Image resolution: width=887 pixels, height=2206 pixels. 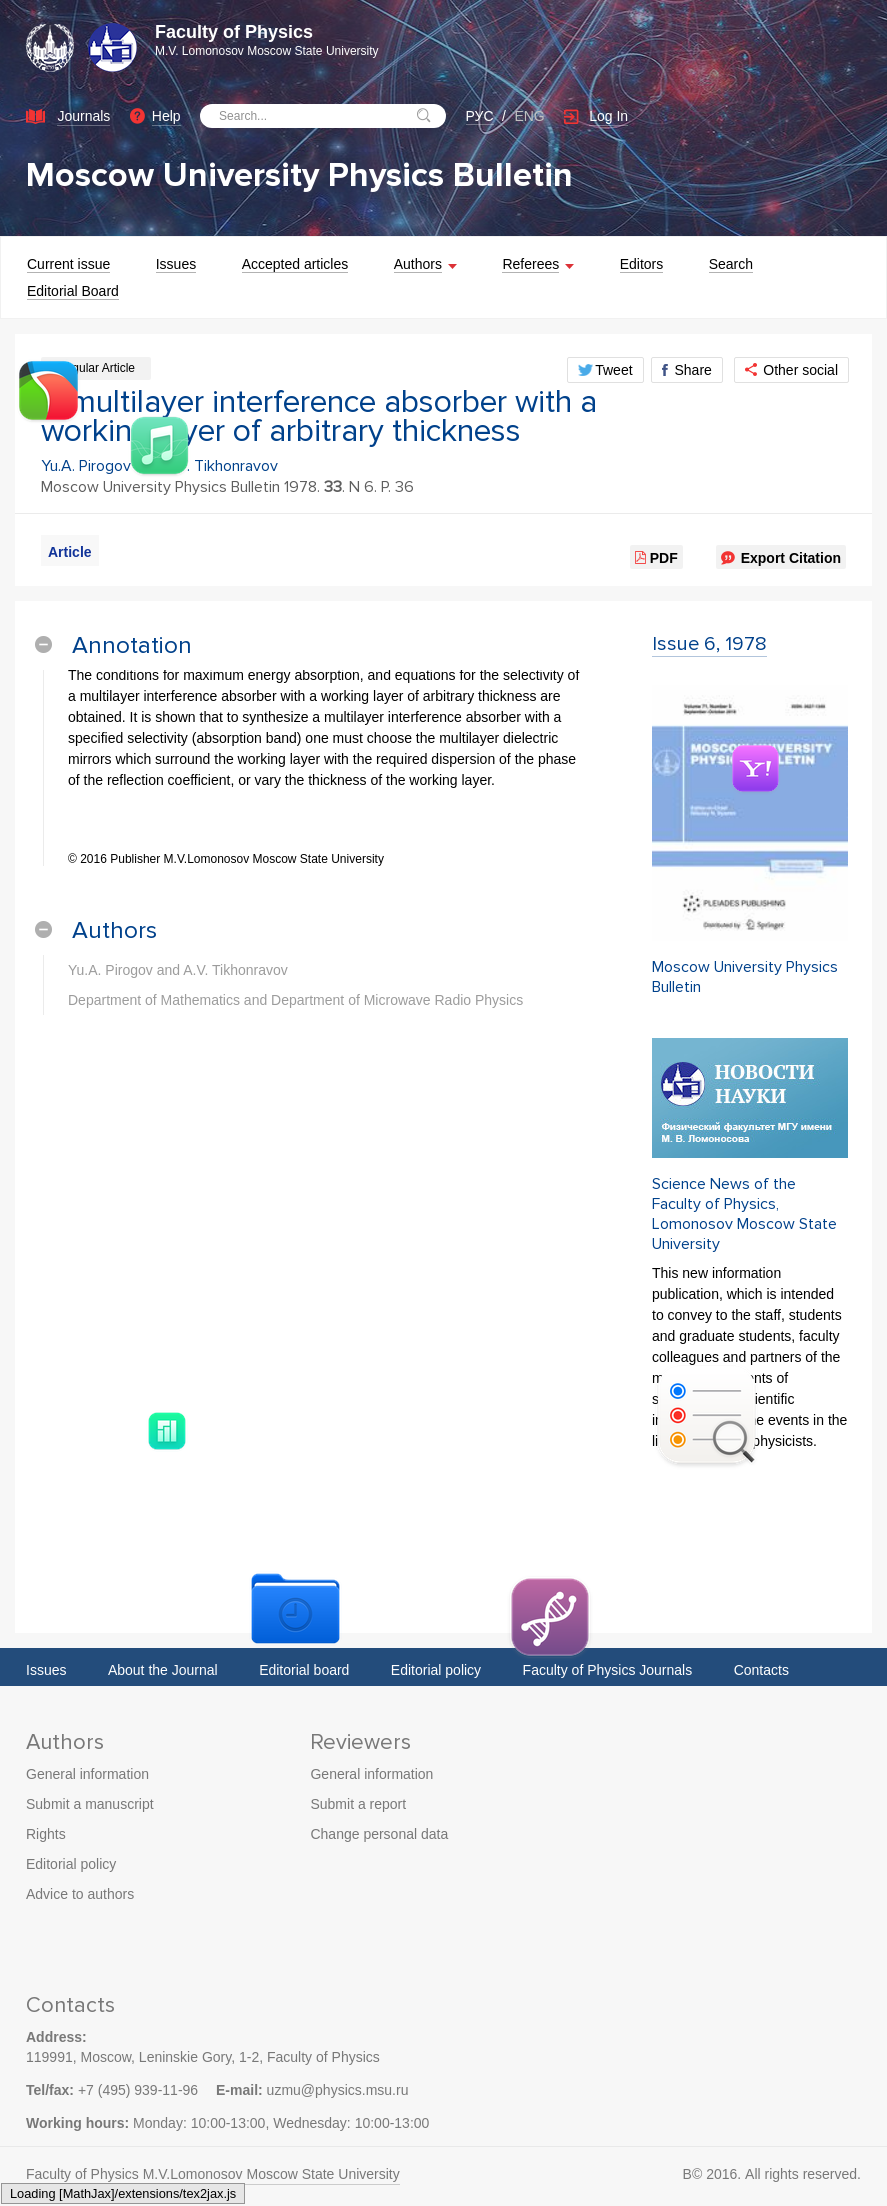 What do you see at coordinates (295, 1608) in the screenshot?
I see `access temporary files folder` at bounding box center [295, 1608].